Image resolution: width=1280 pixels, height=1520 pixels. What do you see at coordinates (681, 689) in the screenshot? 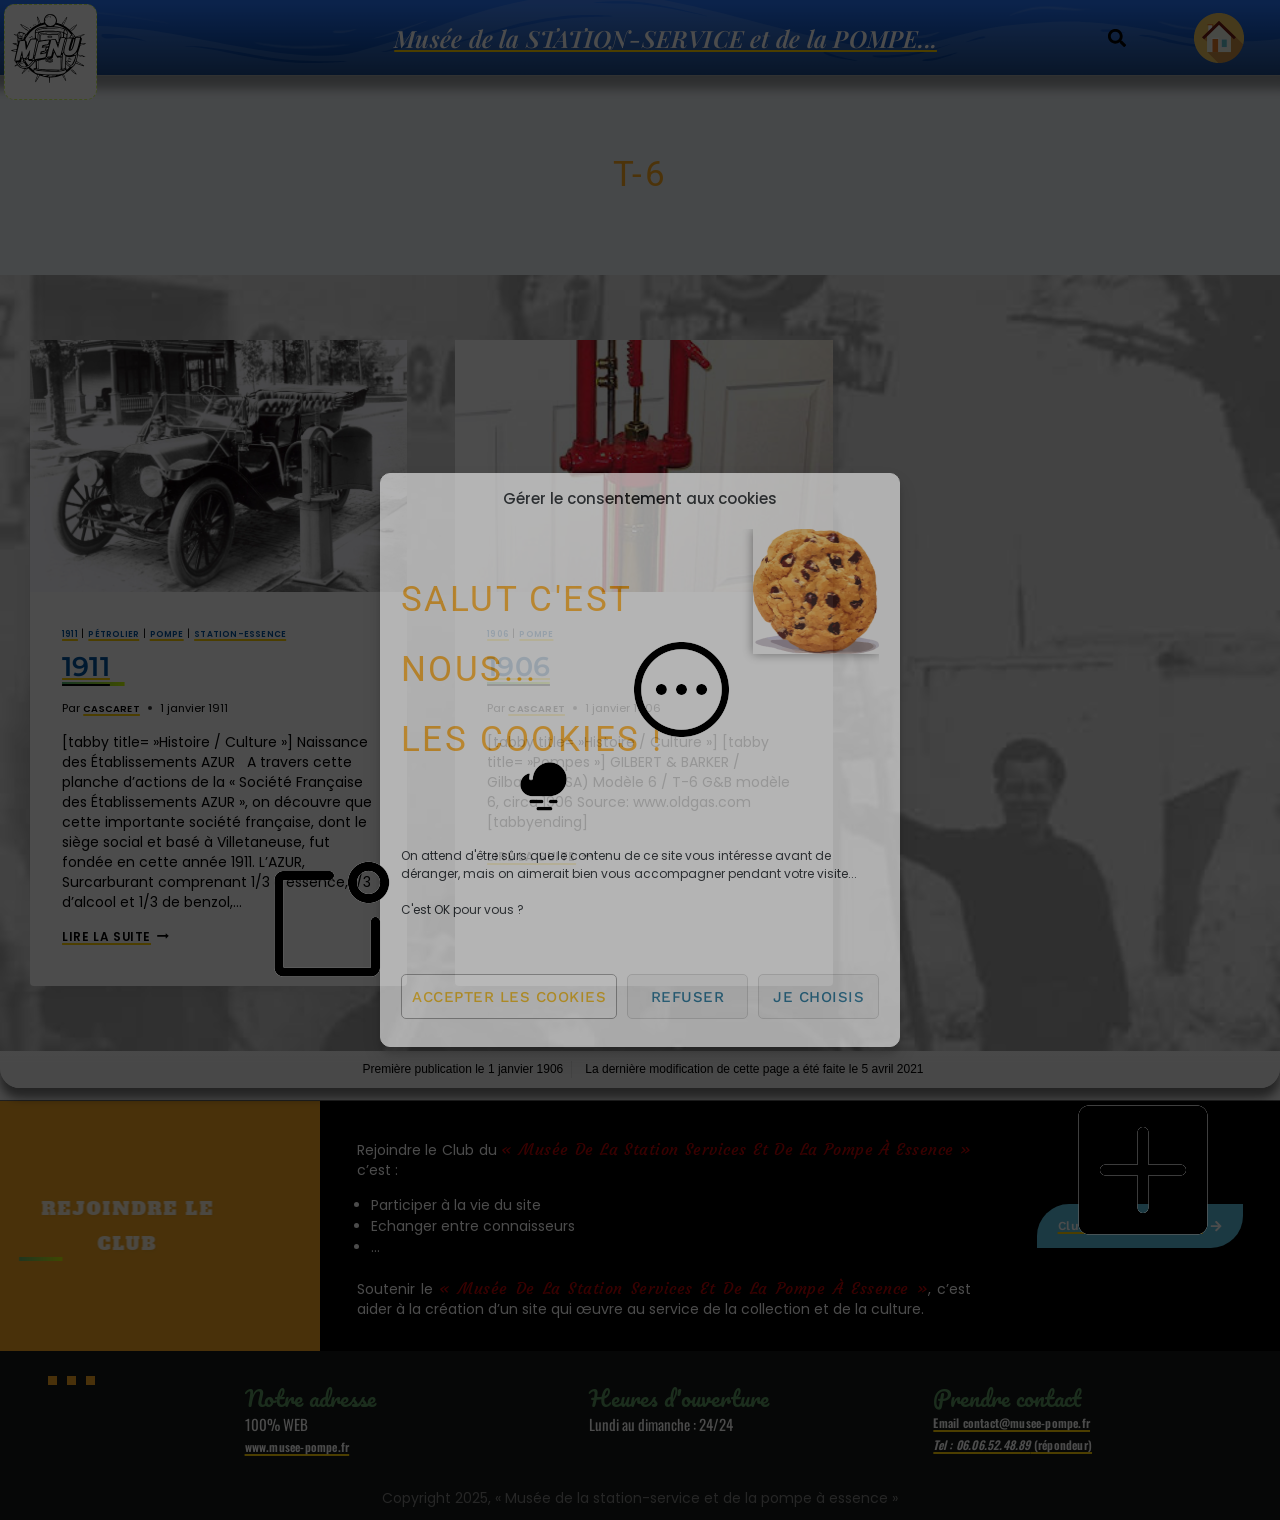
I see `open more options menu` at bounding box center [681, 689].